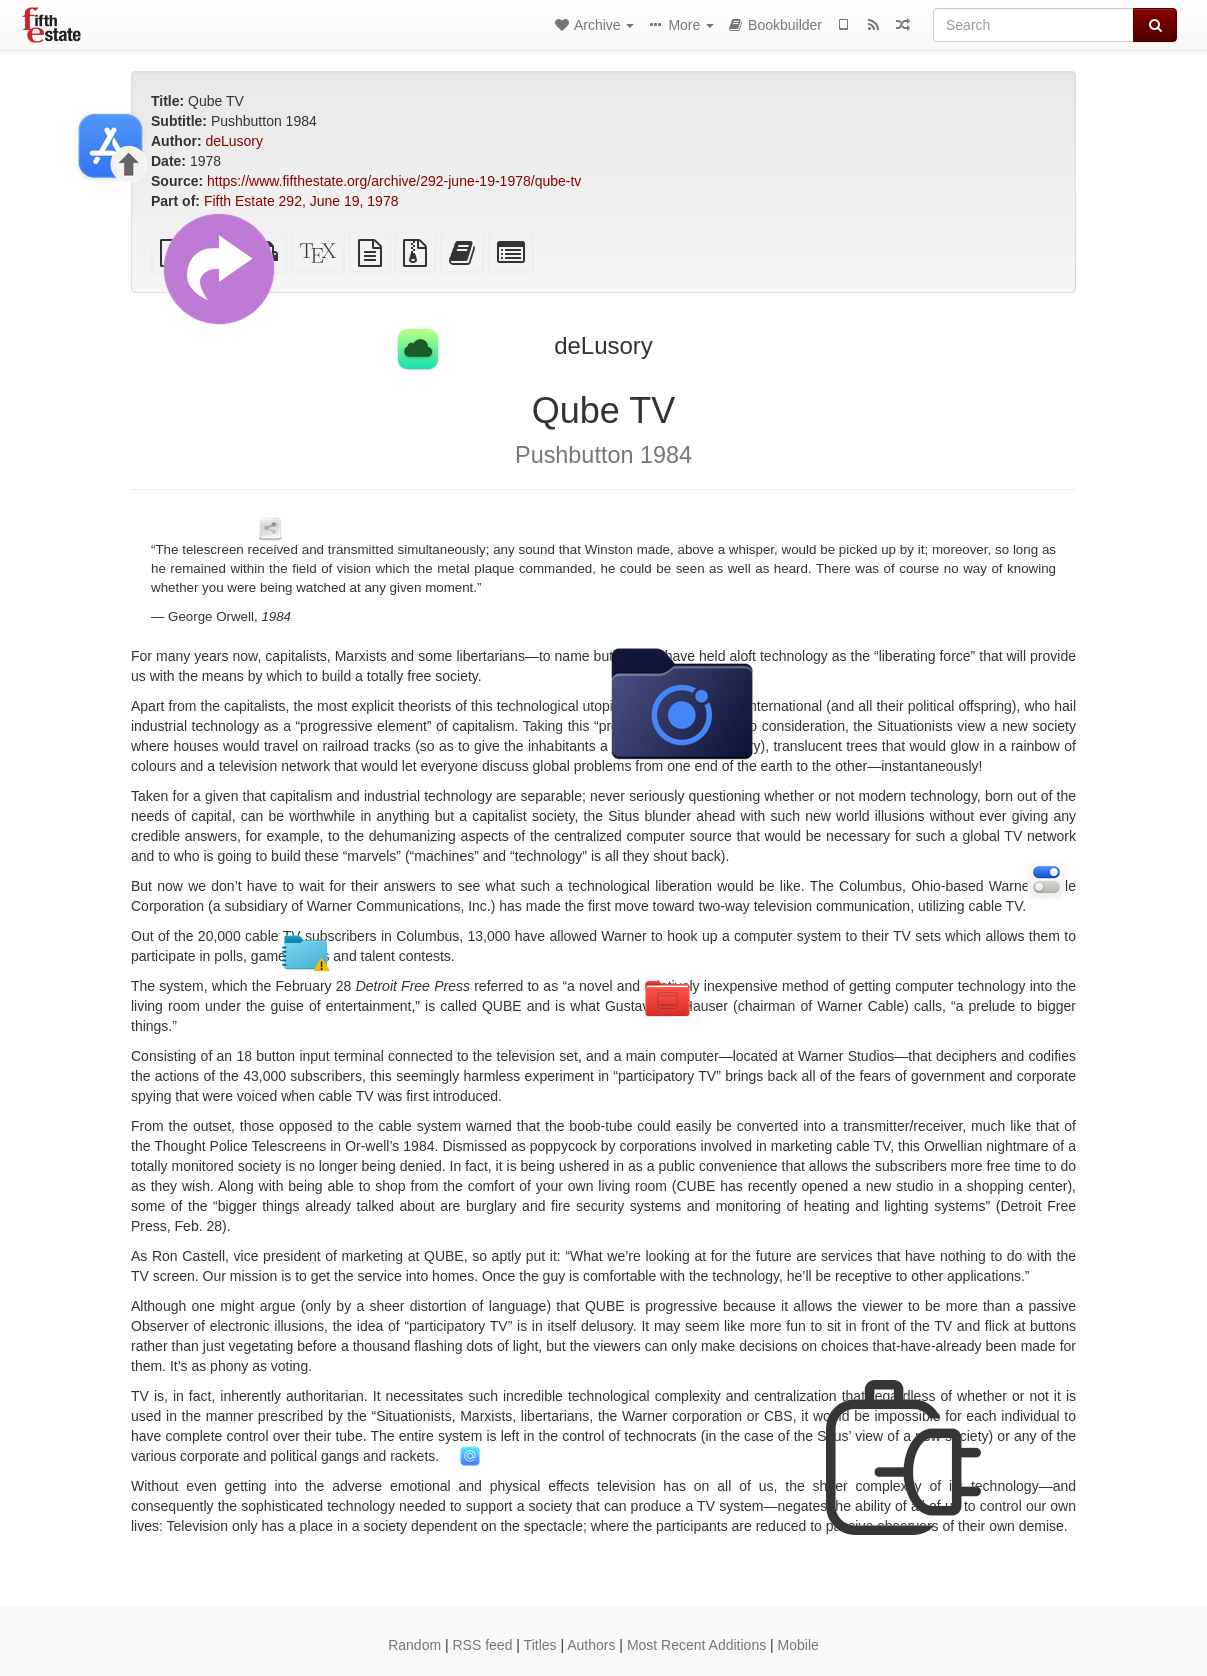  Describe the element at coordinates (418, 349) in the screenshot. I see `open 4k video downloader app` at that location.